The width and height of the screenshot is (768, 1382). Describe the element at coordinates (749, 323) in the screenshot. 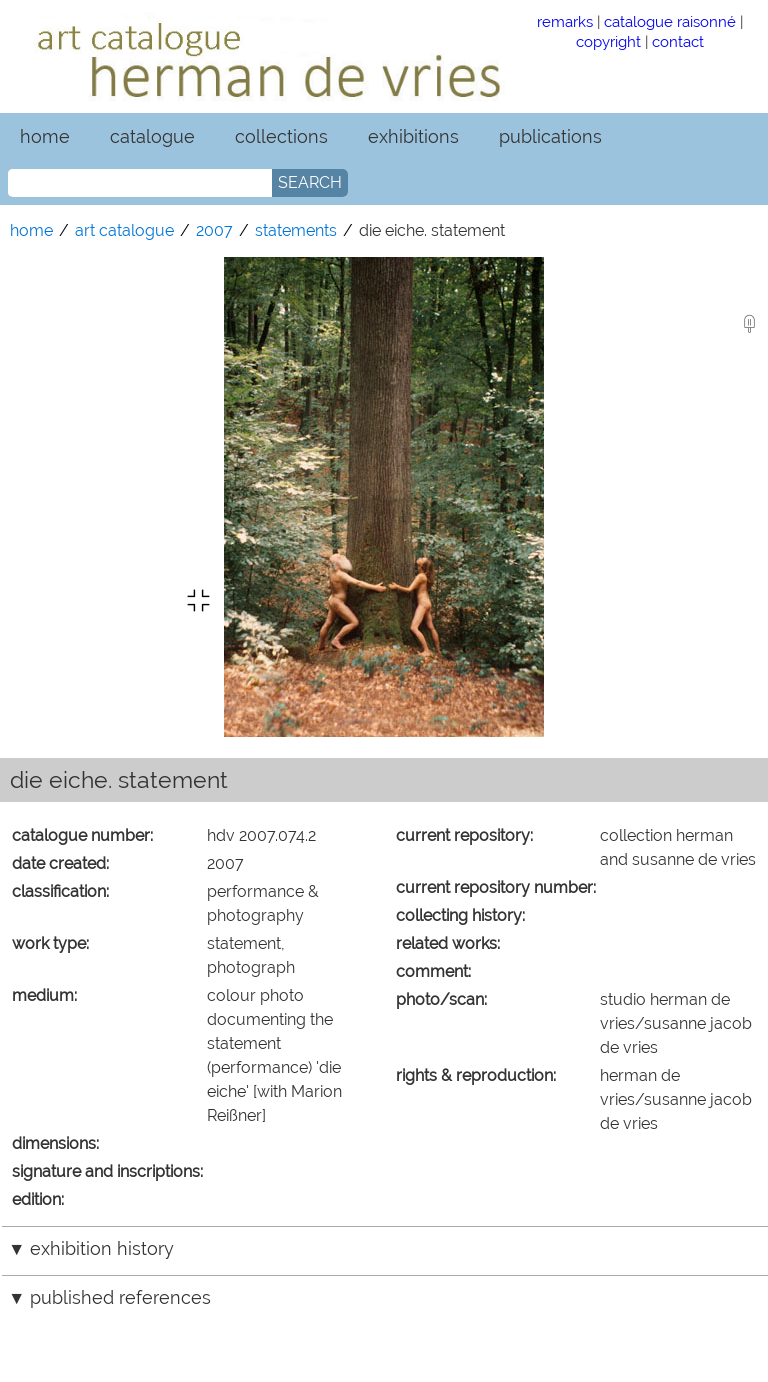

I see `access summer or seasonal content` at that location.